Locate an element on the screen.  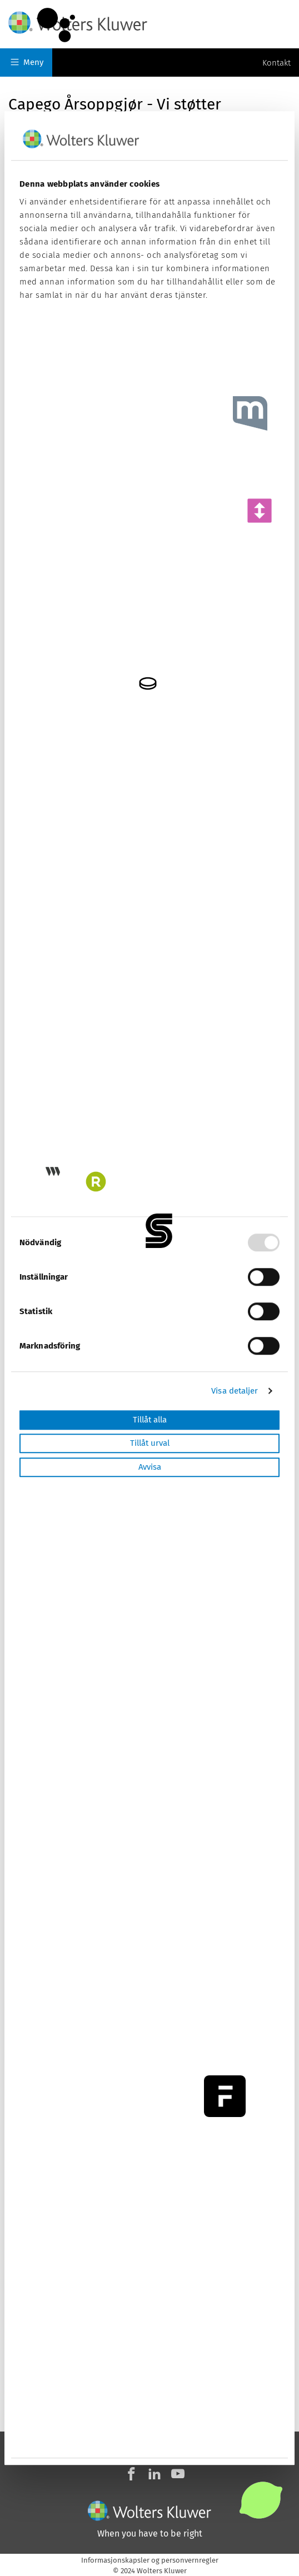
thirdweb platform logo is located at coordinates (53, 1171).